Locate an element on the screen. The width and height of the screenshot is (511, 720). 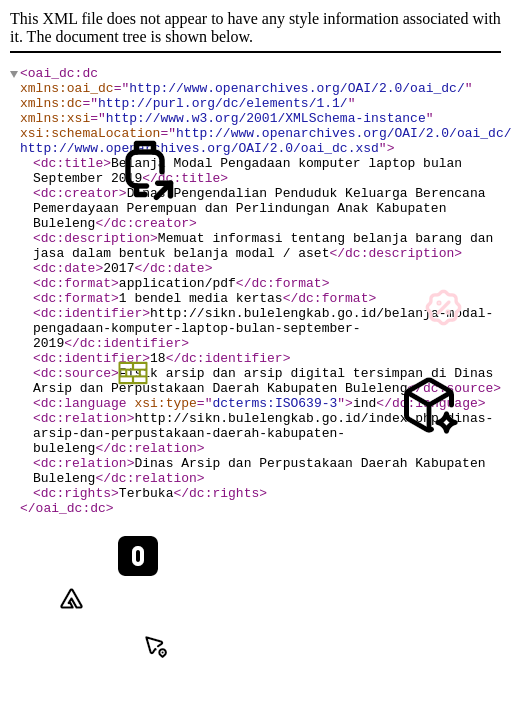
indicates zero items or empty count is located at coordinates (138, 556).